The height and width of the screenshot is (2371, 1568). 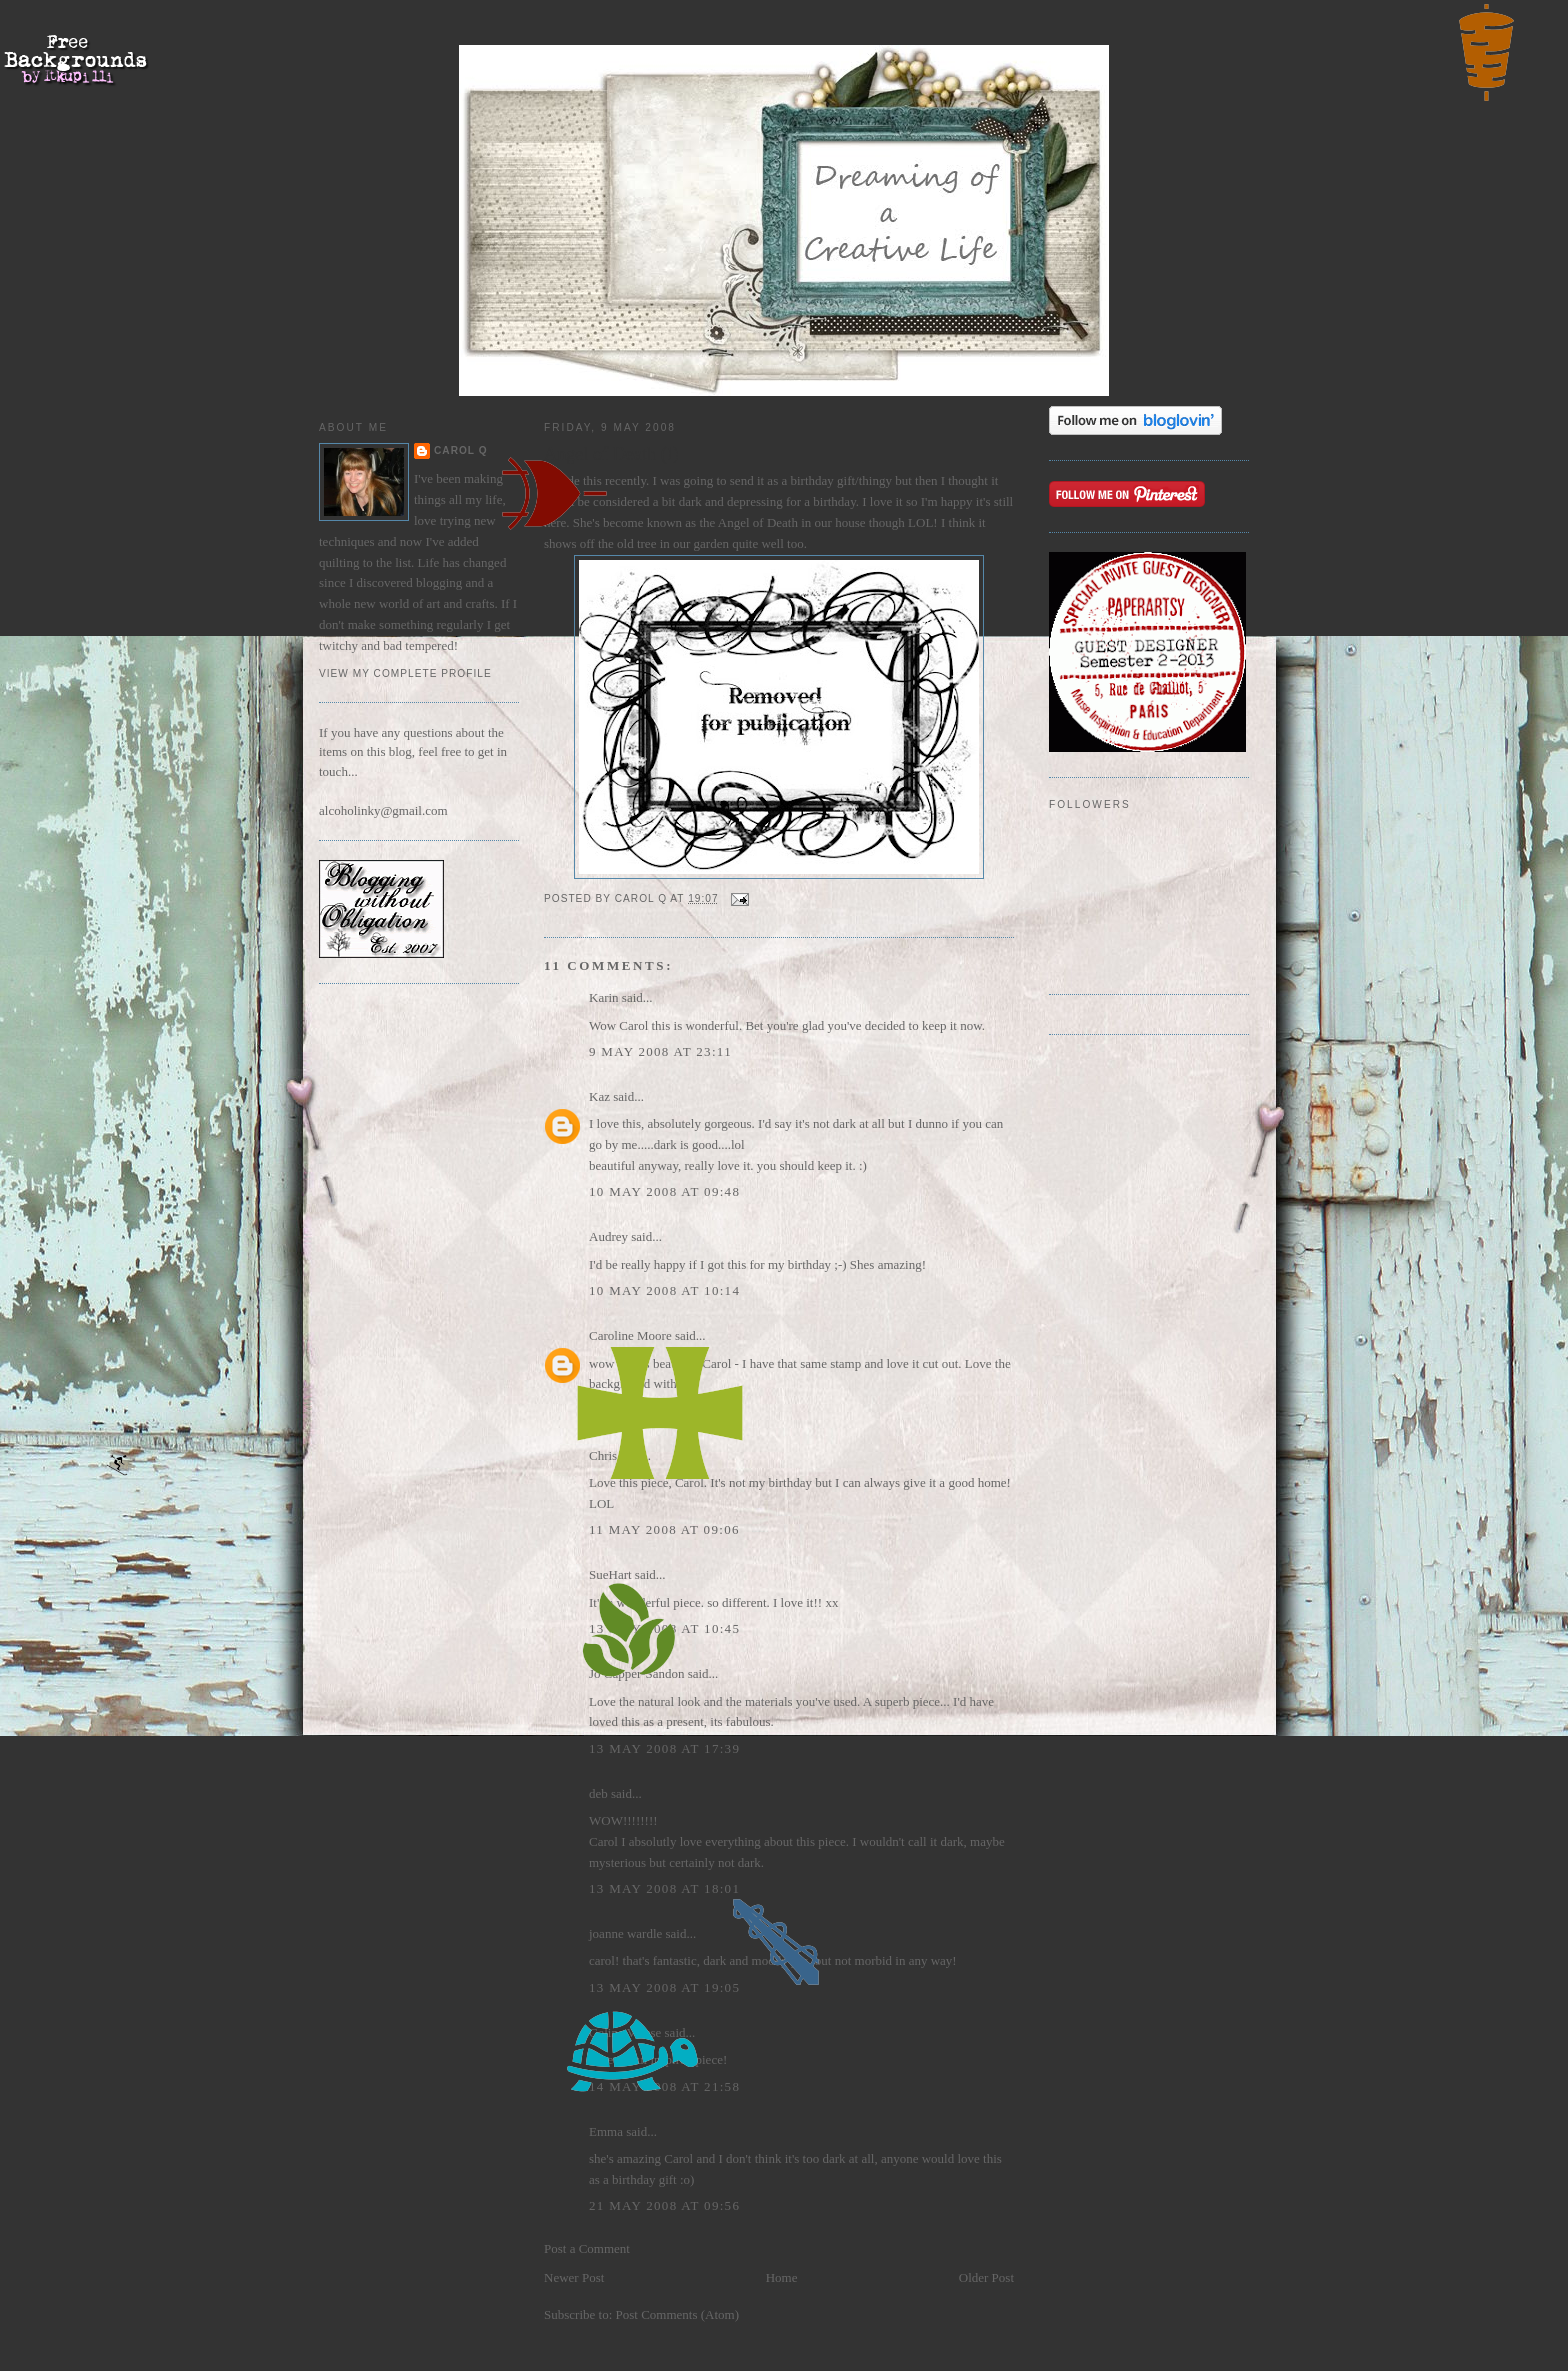 What do you see at coordinates (660, 1413) in the screenshot?
I see `indicates a cursed or unholy location` at bounding box center [660, 1413].